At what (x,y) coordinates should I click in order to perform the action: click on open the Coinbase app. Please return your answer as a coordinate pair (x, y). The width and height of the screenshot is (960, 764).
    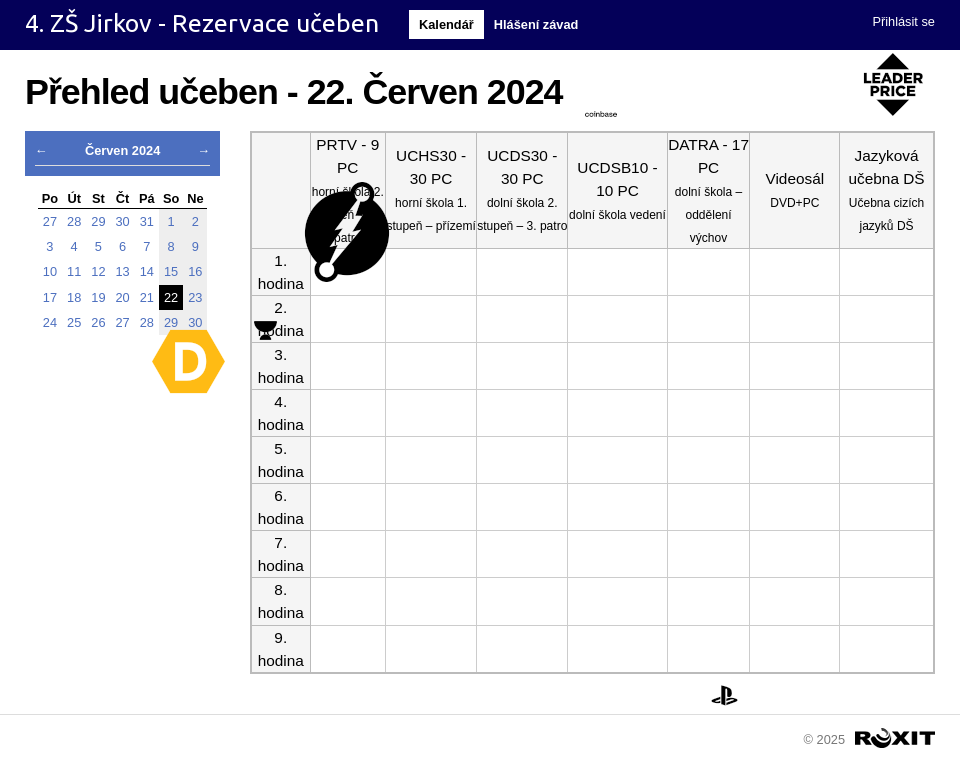
    Looking at the image, I should click on (601, 114).